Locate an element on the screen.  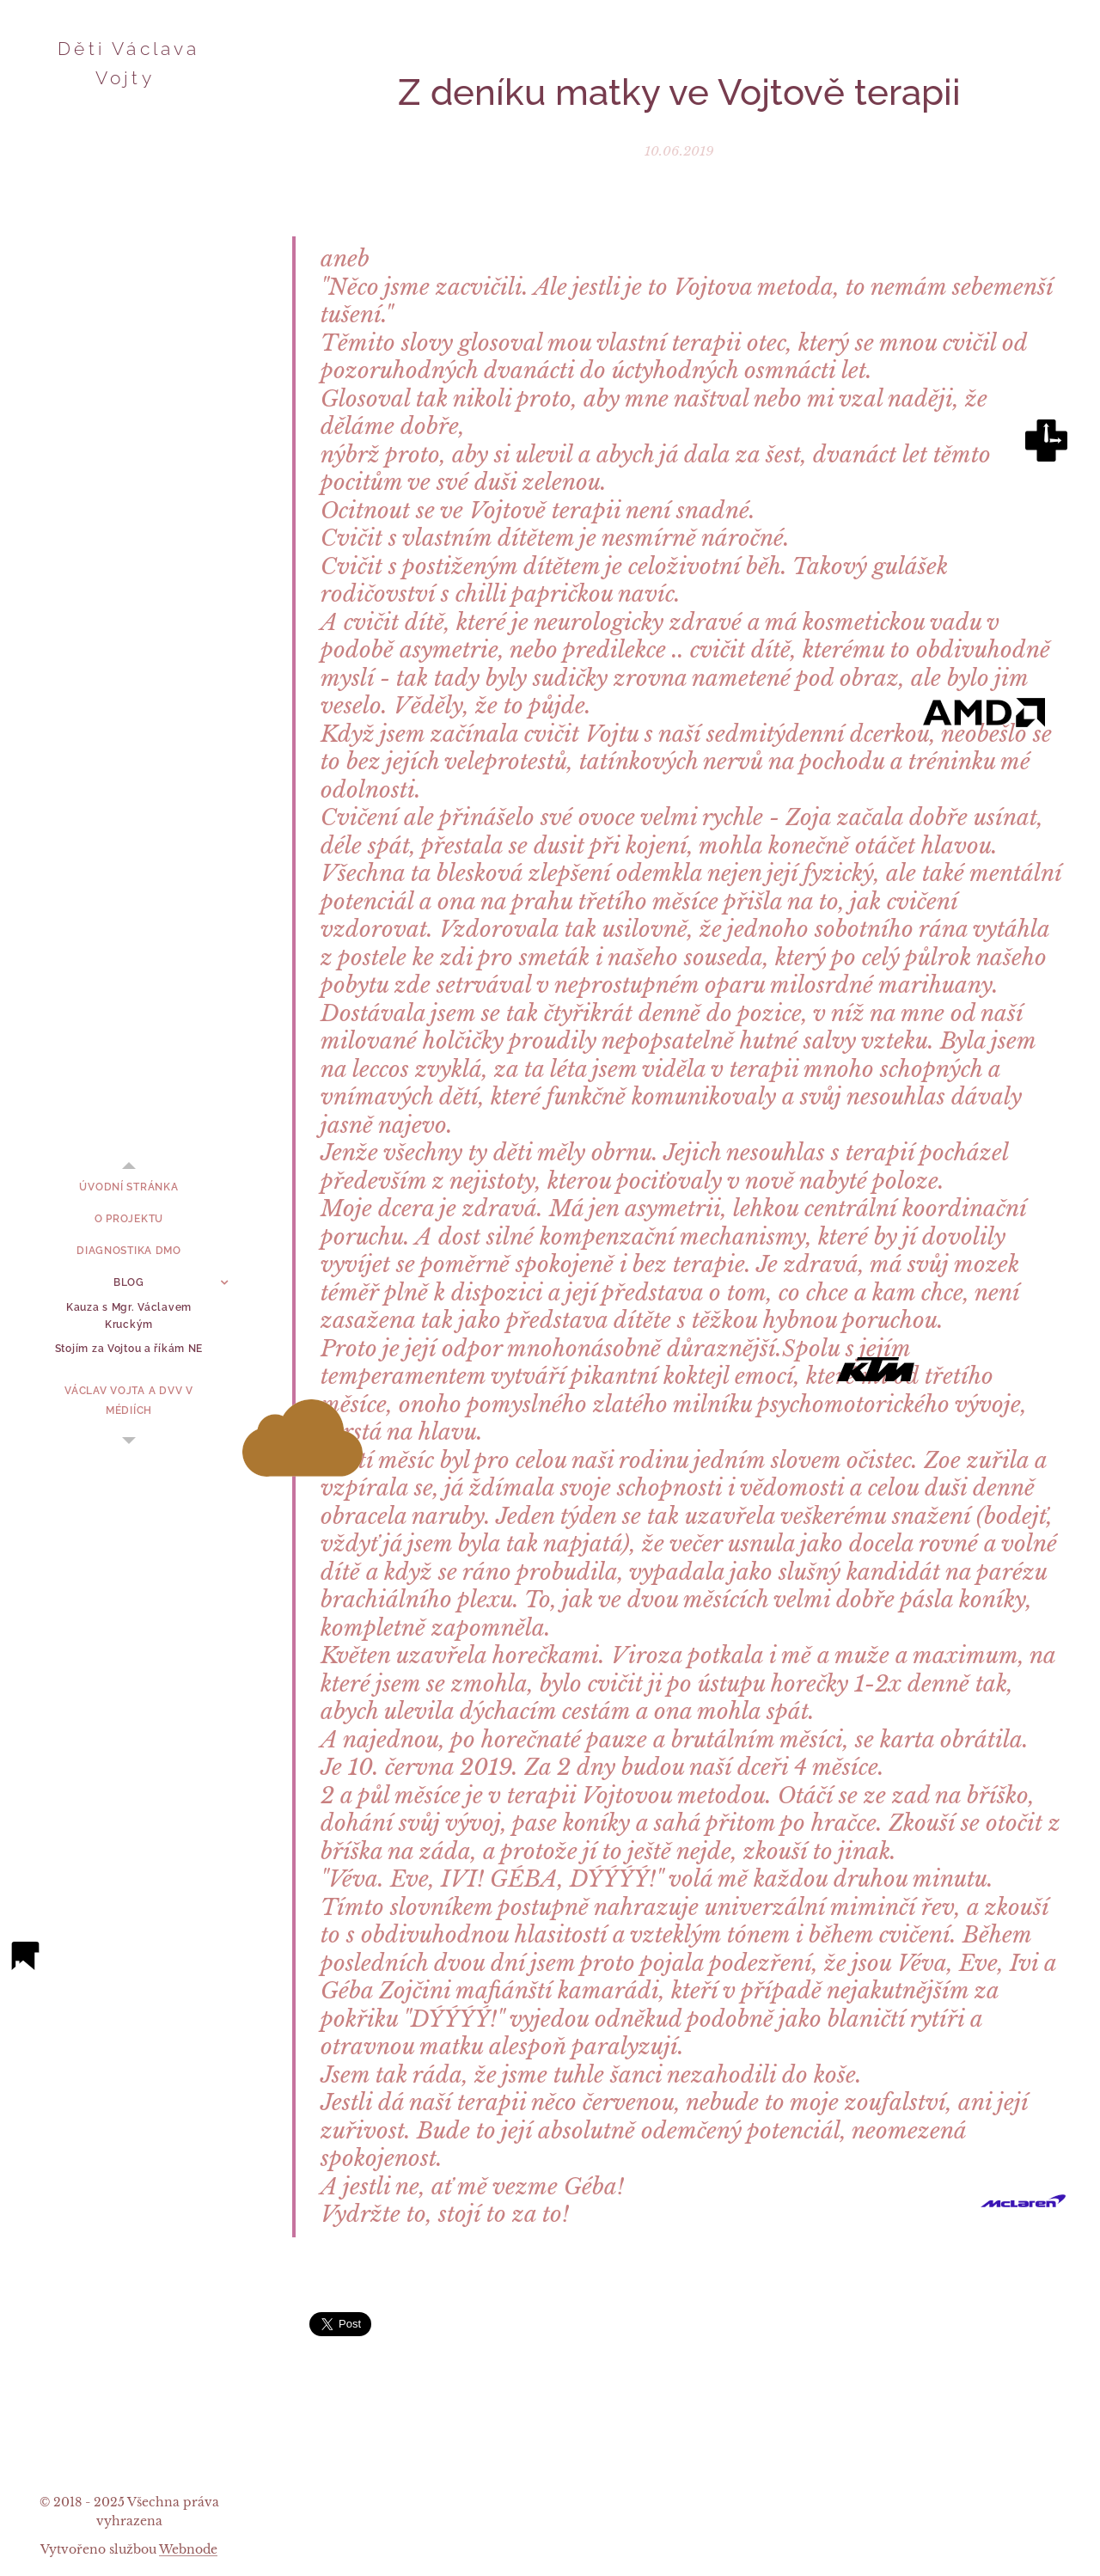
access iCloud storage and settings is located at coordinates (302, 1438).